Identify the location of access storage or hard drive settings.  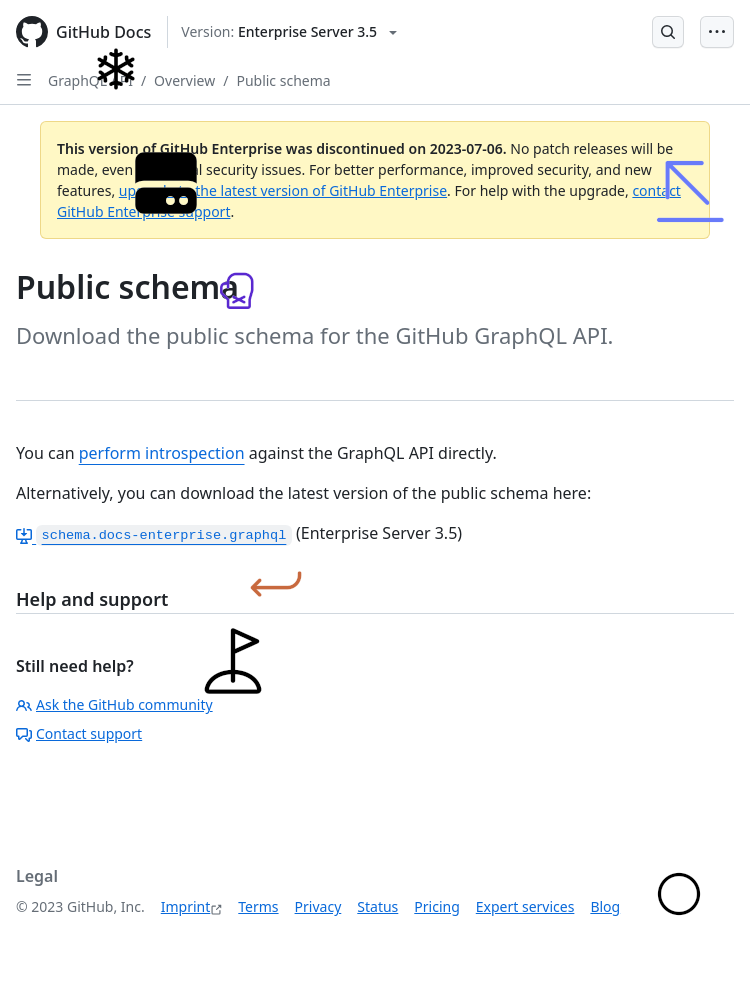
(166, 183).